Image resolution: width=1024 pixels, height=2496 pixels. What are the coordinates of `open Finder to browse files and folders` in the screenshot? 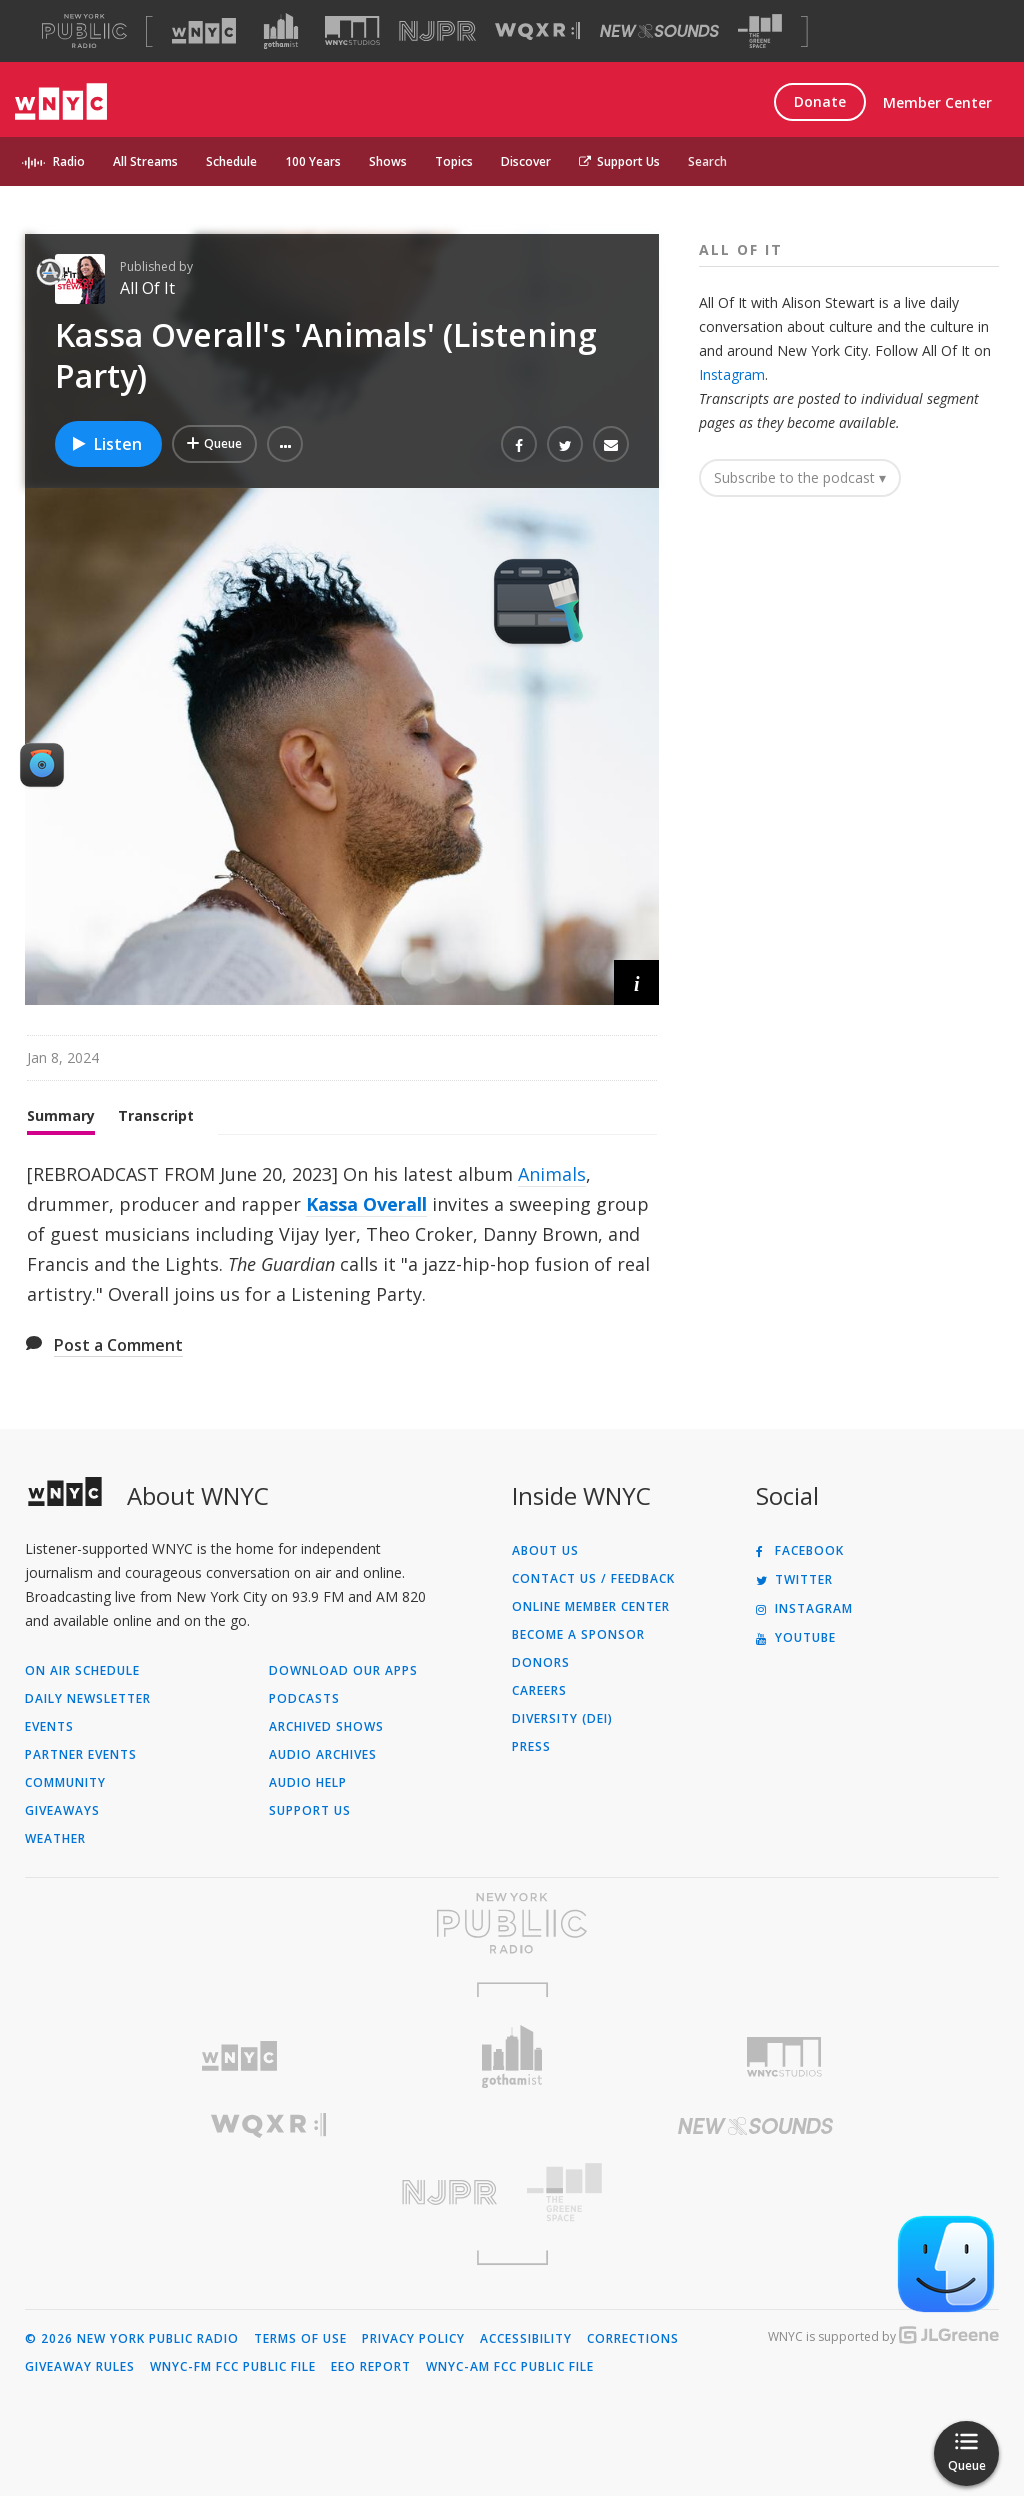 It's located at (946, 2264).